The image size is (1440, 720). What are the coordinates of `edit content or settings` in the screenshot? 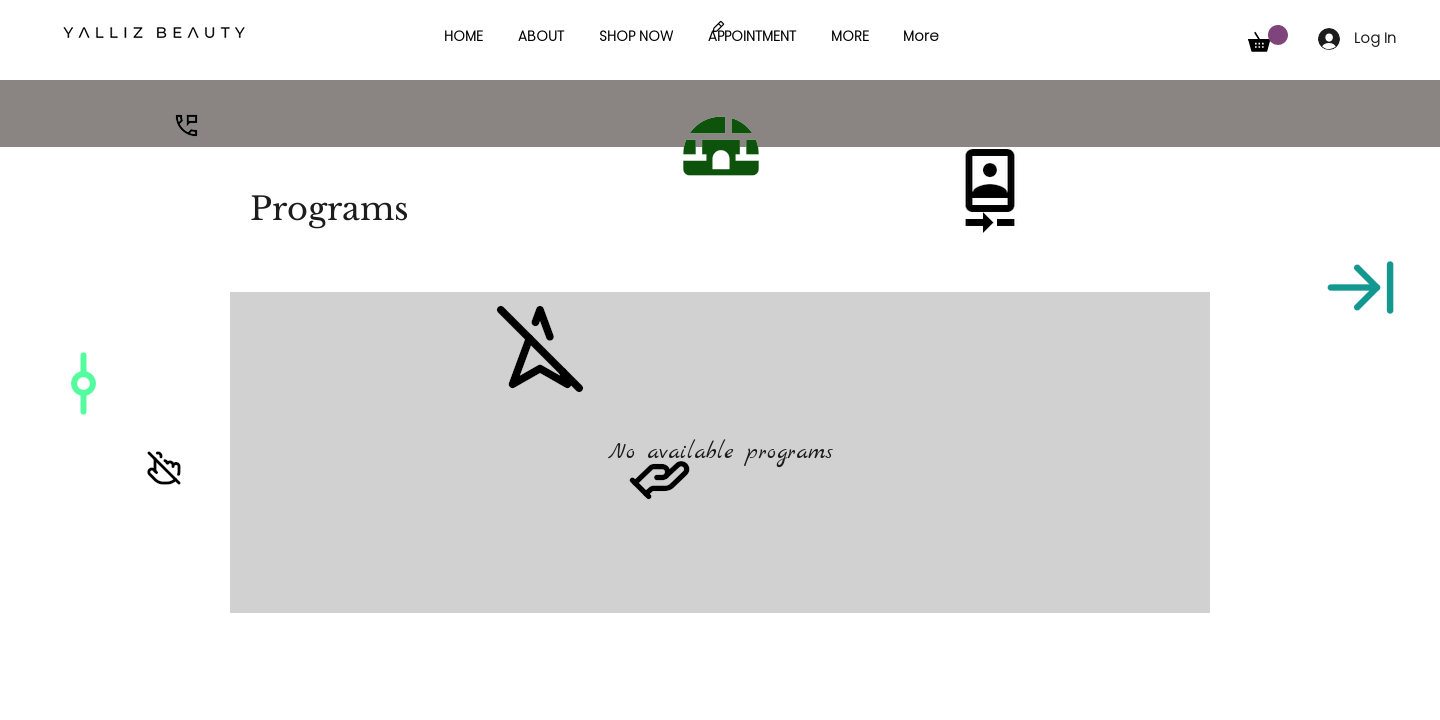 It's located at (718, 26).